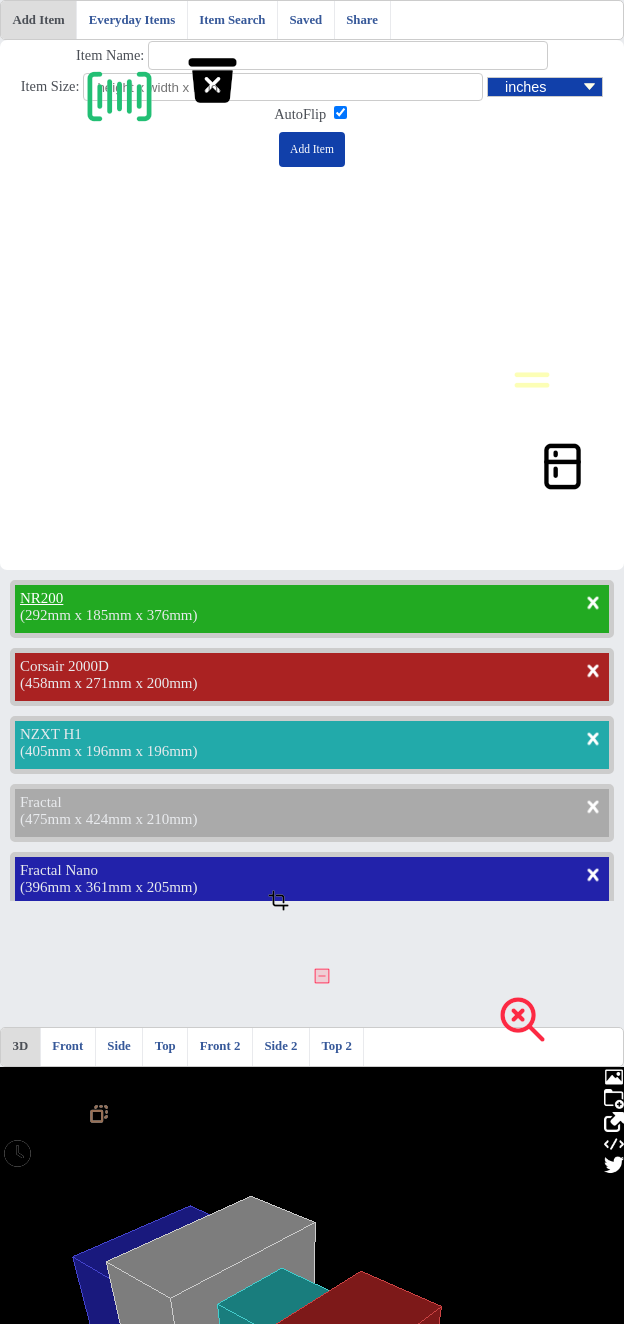  What do you see at coordinates (562, 466) in the screenshot?
I see `access kitchen appliance controls` at bounding box center [562, 466].